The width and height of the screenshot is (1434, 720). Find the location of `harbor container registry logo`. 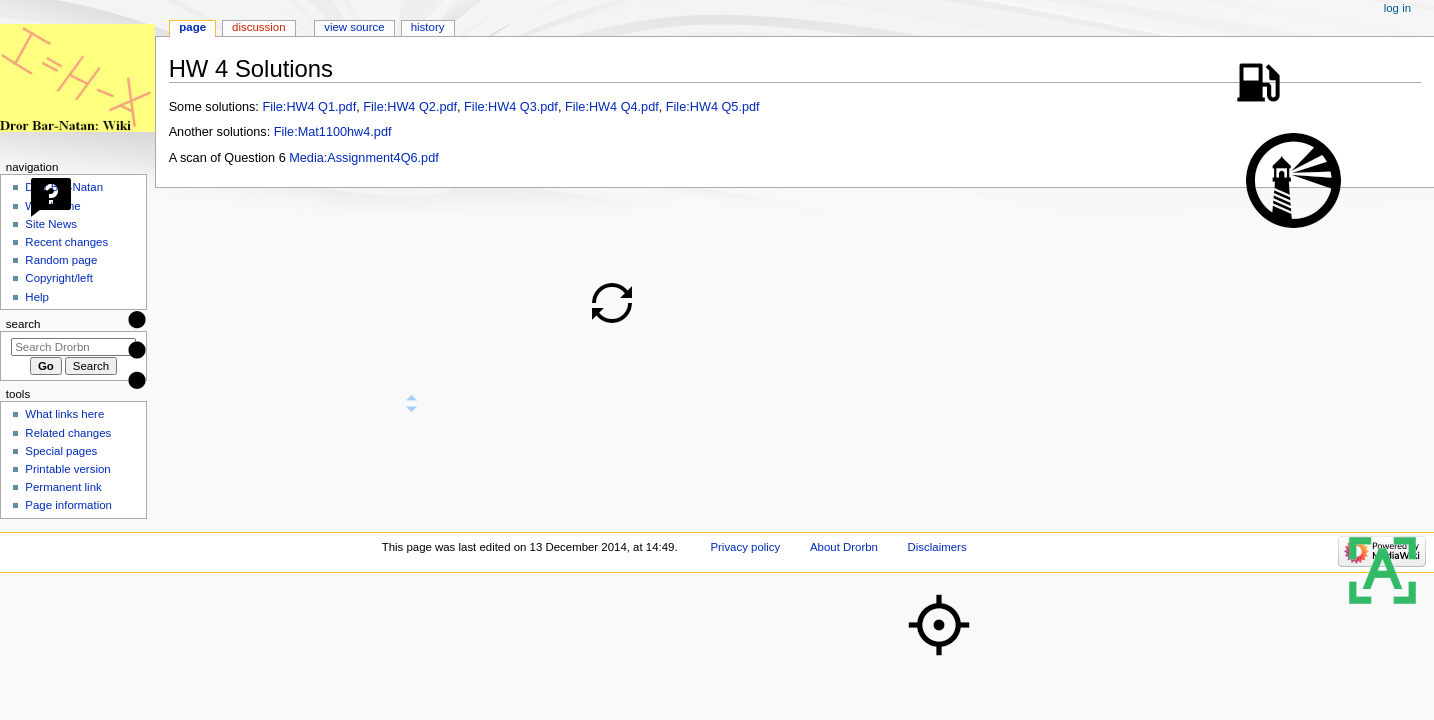

harbor container registry logo is located at coordinates (1293, 180).